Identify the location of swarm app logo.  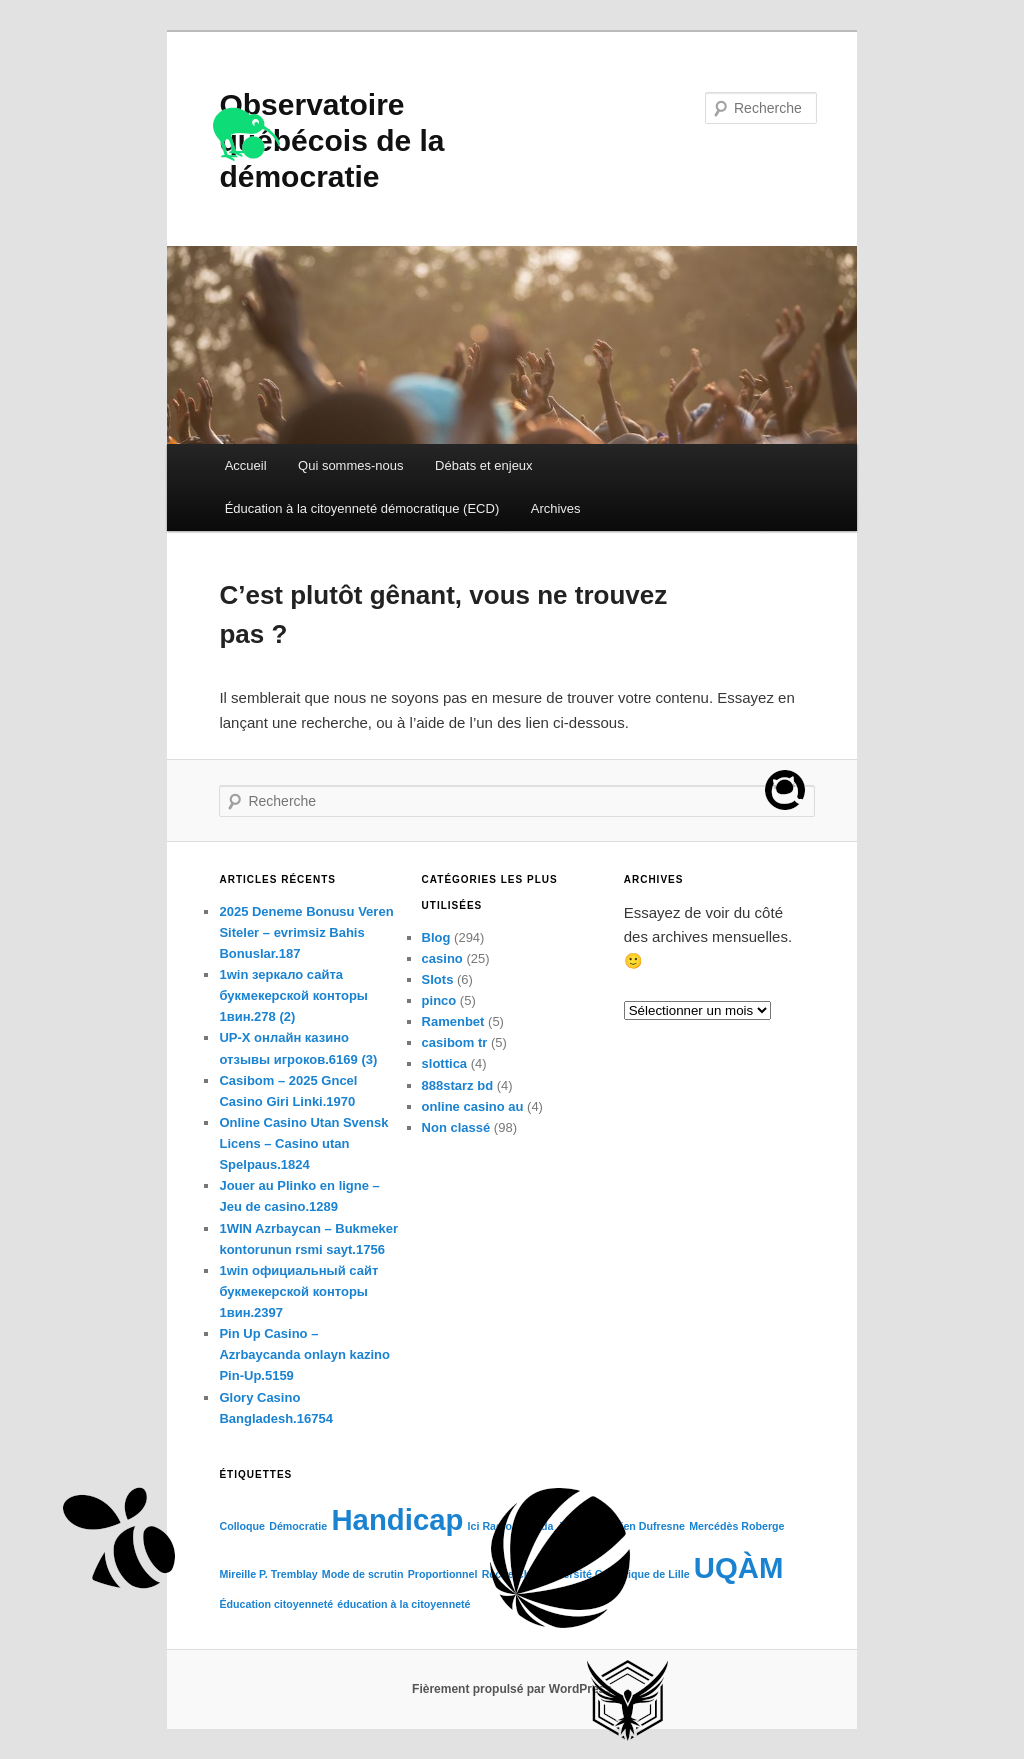
(119, 1538).